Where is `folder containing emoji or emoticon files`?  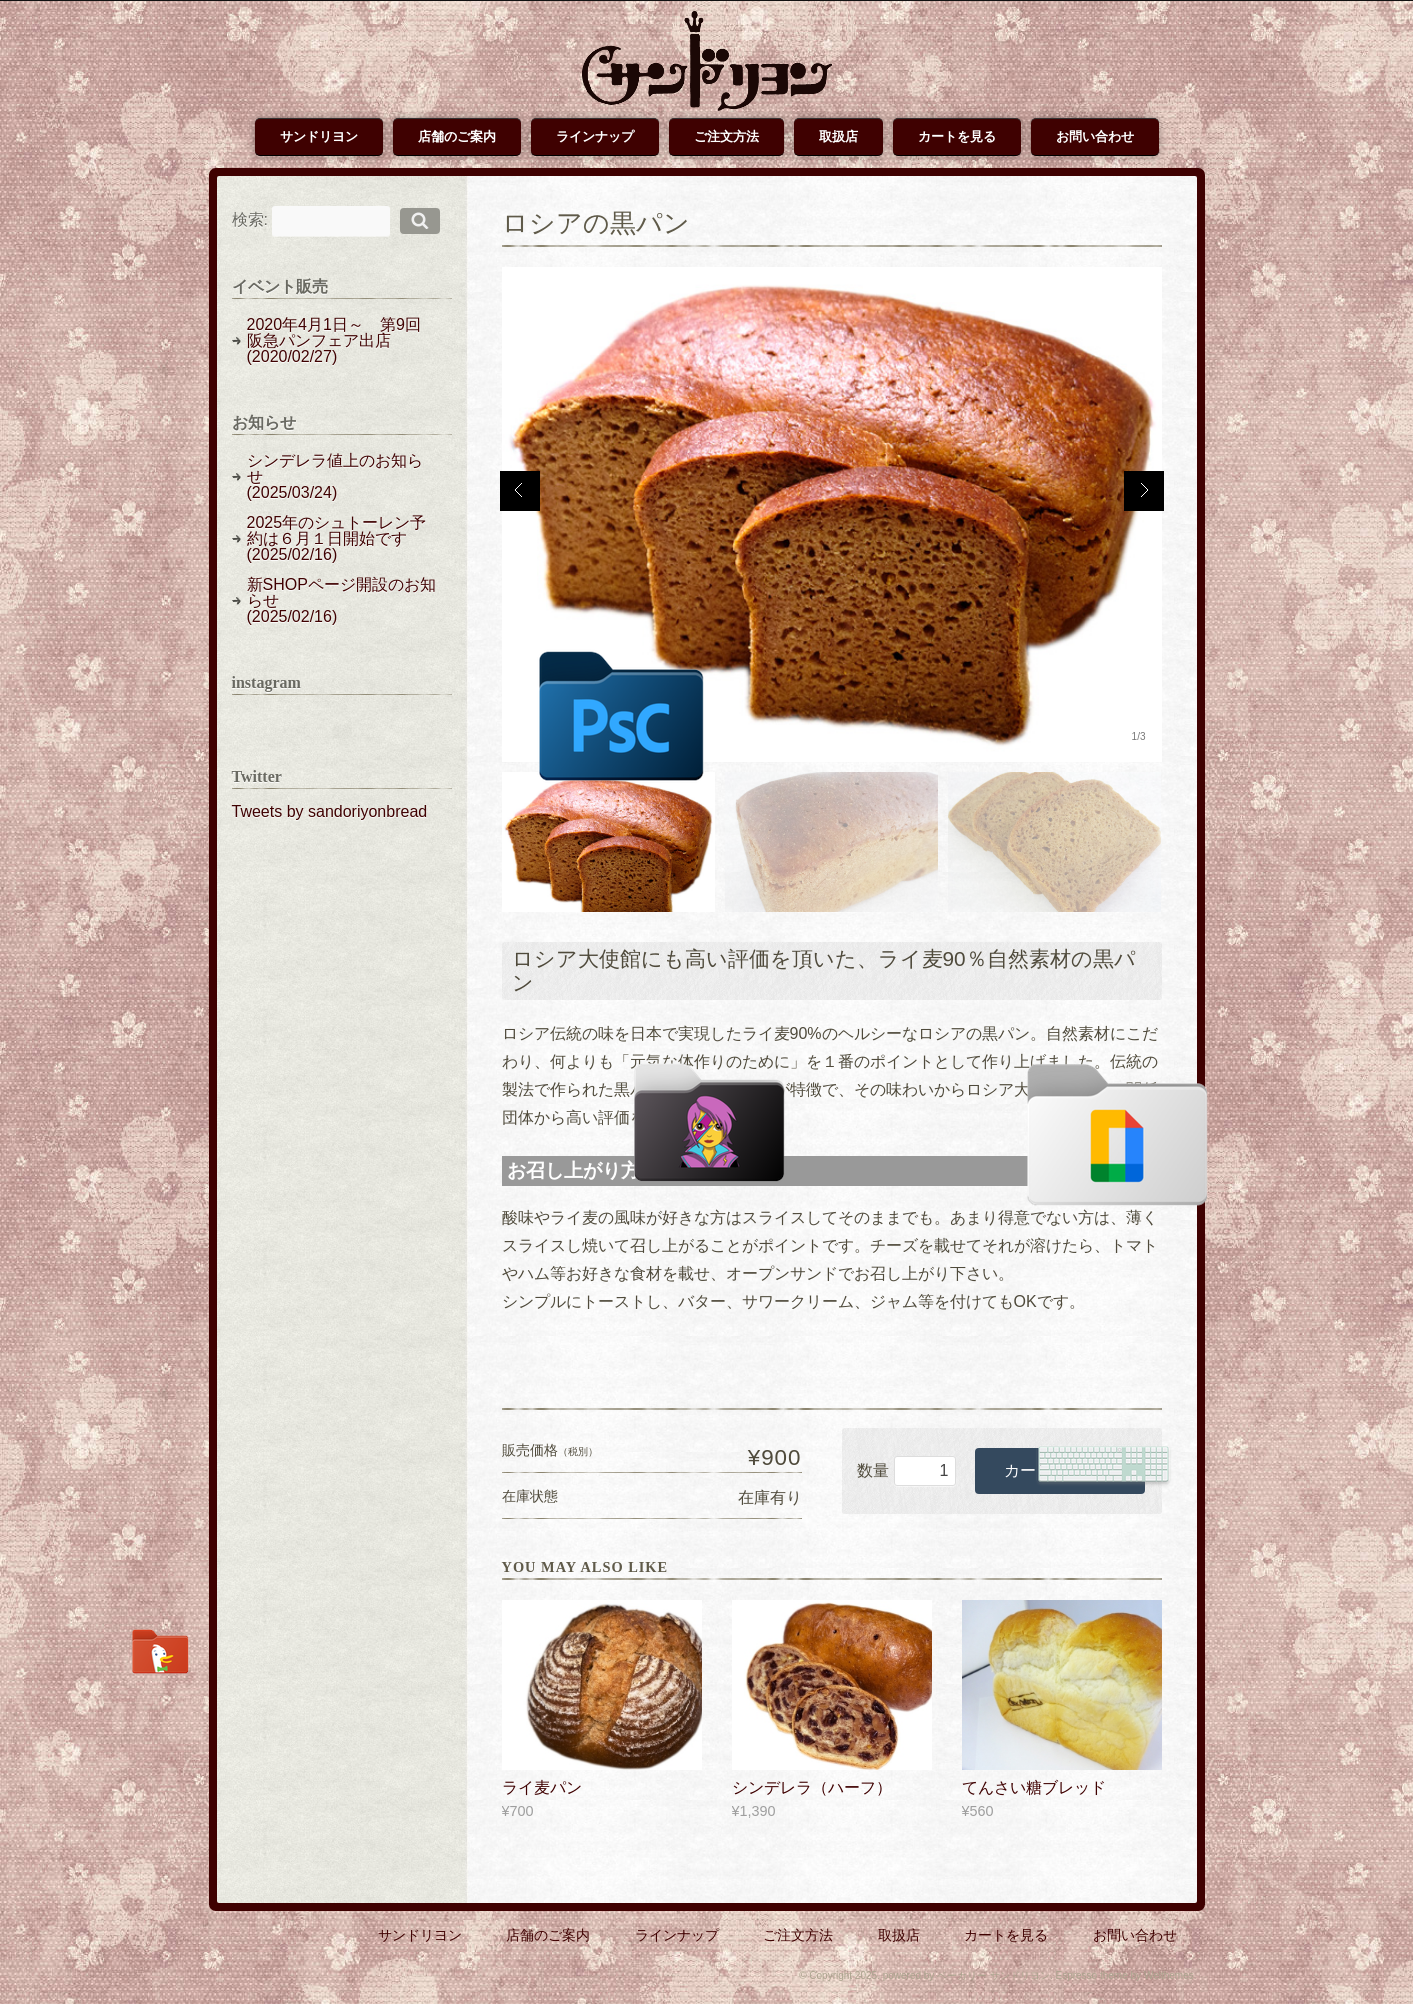
folder containing emoji or emoticon files is located at coordinates (708, 1126).